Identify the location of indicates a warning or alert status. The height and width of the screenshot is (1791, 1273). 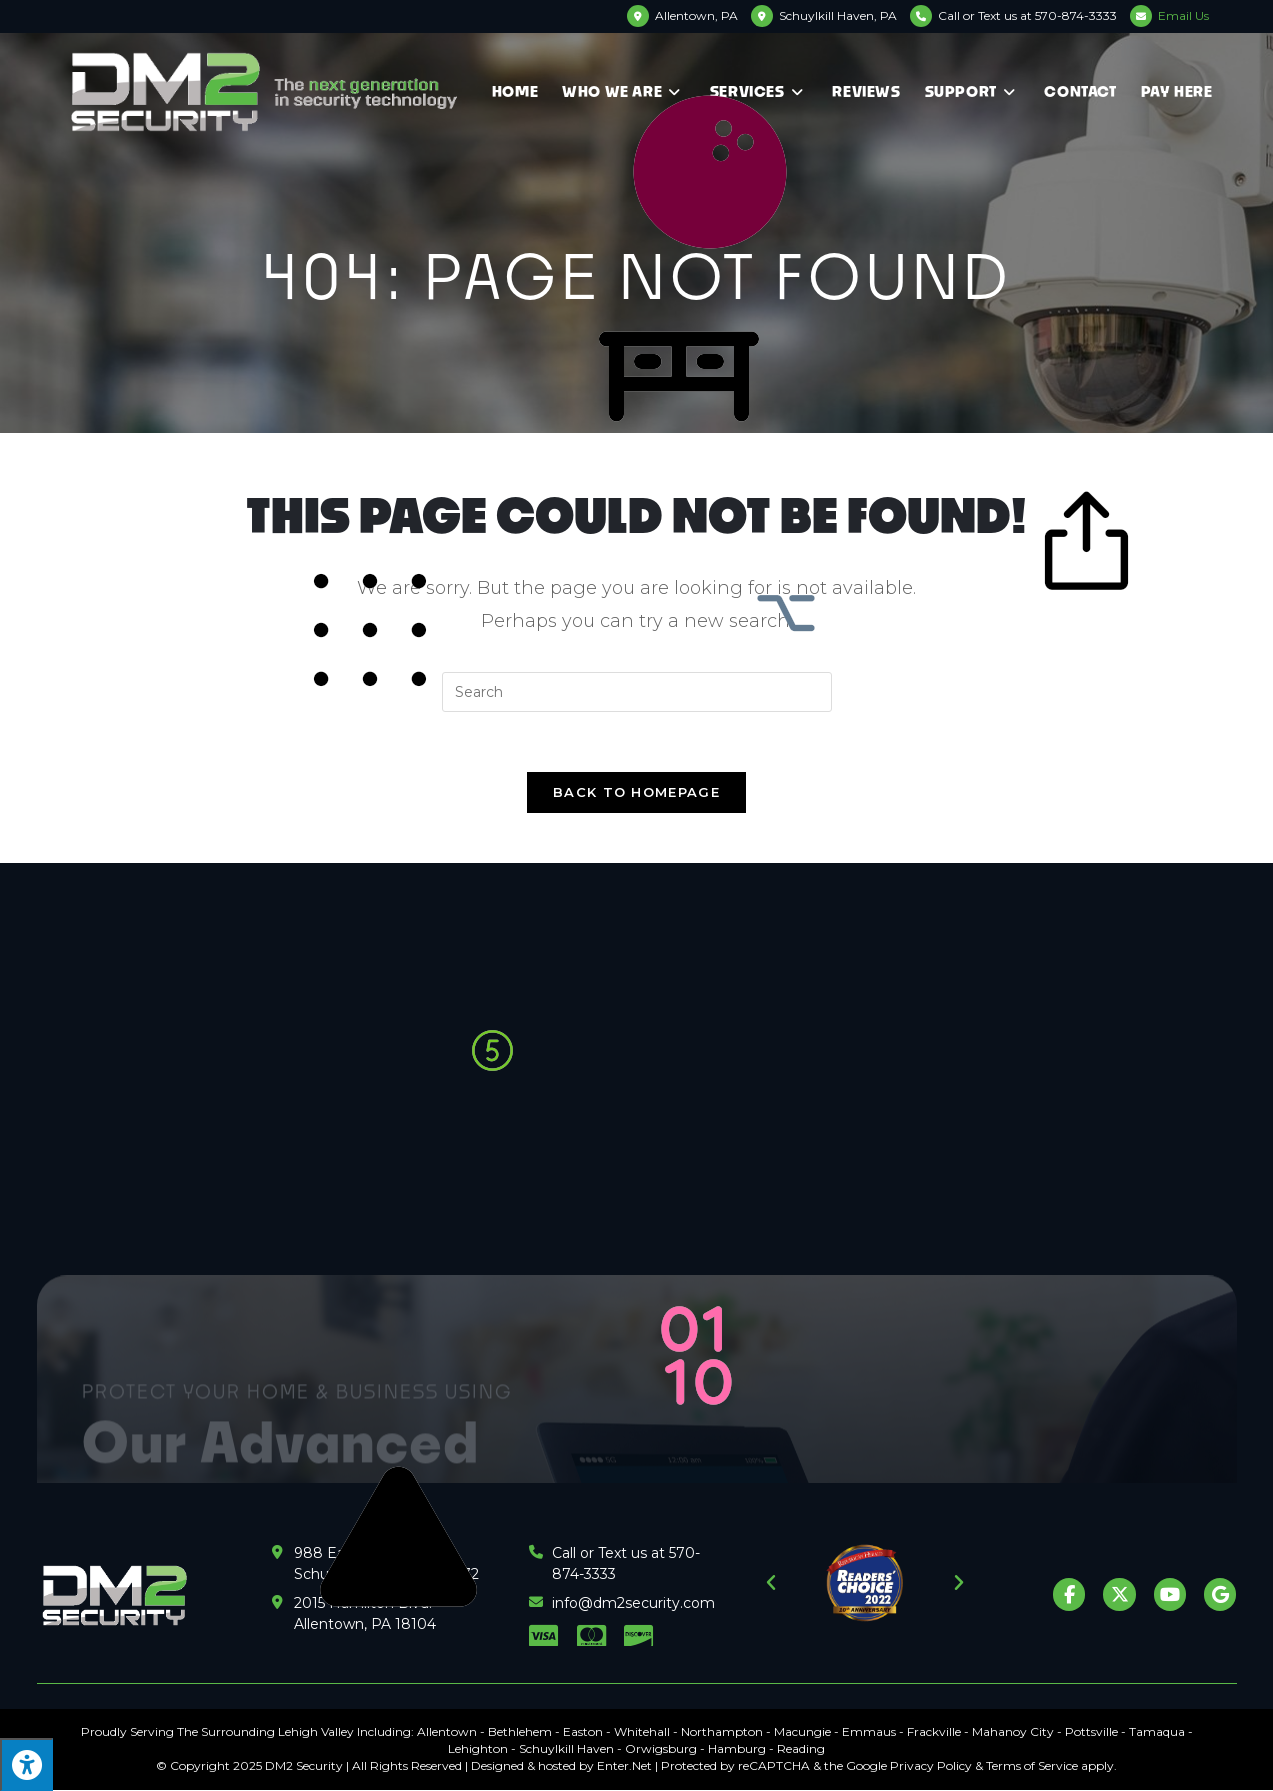
(398, 1539).